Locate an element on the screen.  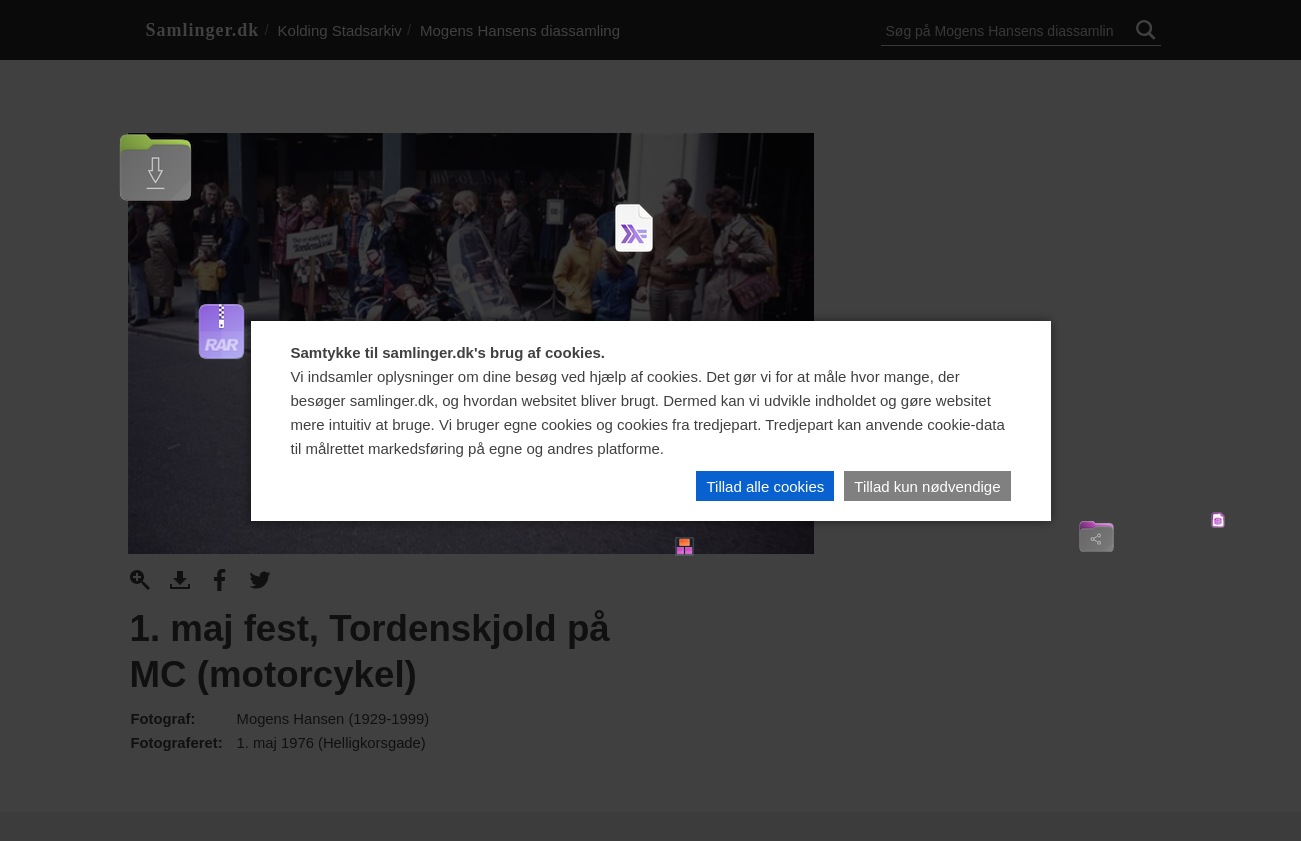
a libreoffice base database file is located at coordinates (1218, 520).